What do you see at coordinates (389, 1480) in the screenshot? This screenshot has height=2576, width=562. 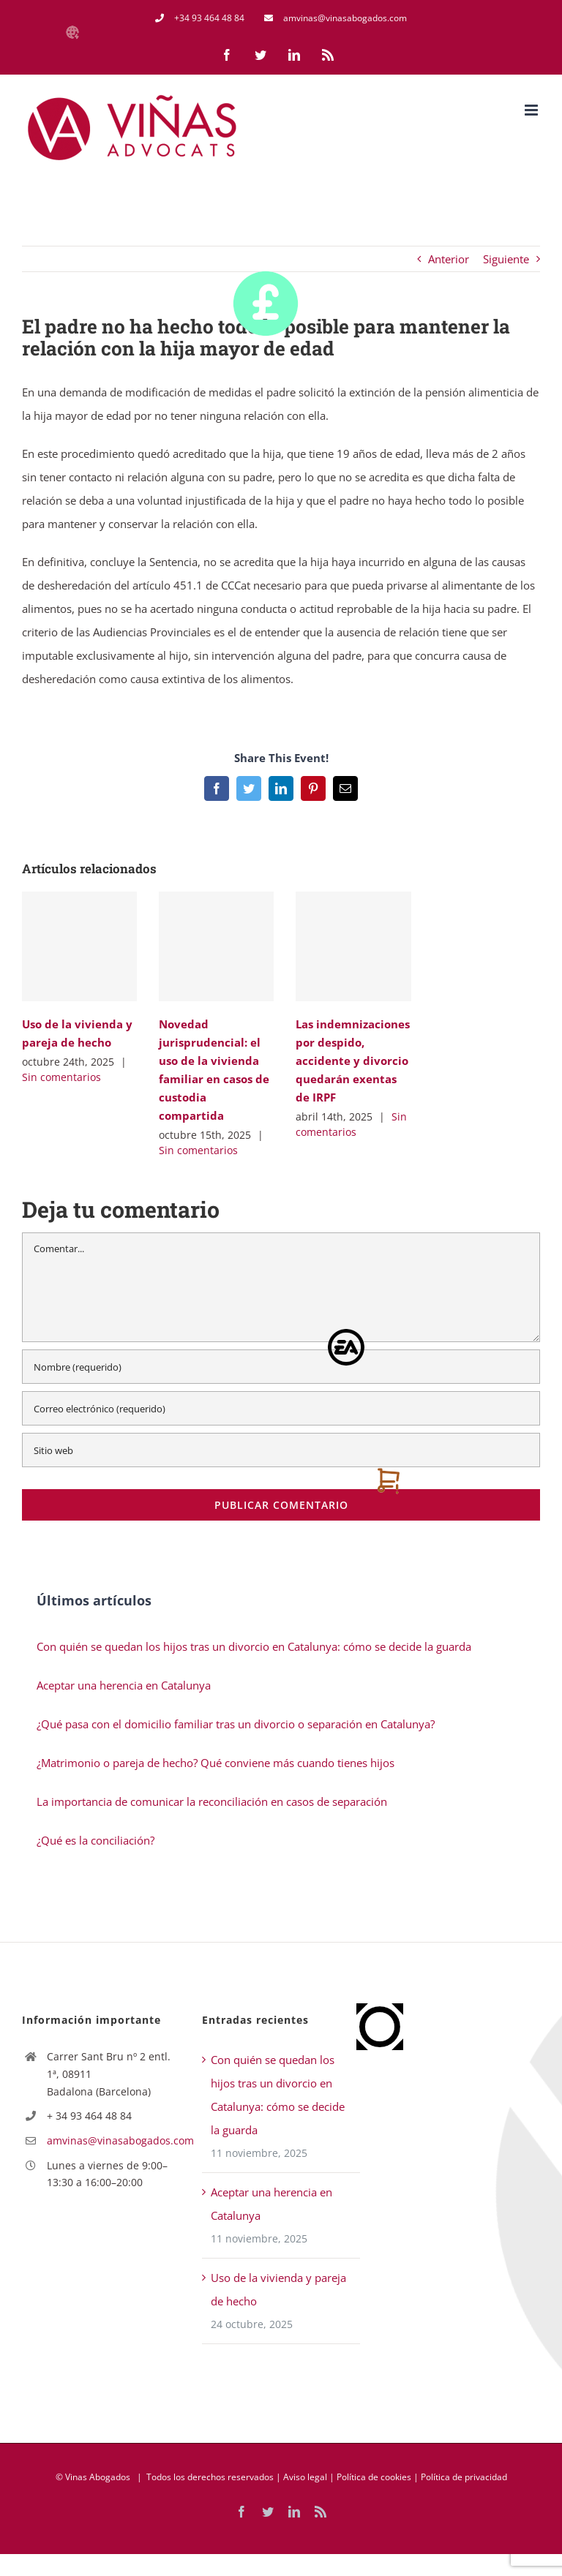 I see `cart requires attention or has an issue` at bounding box center [389, 1480].